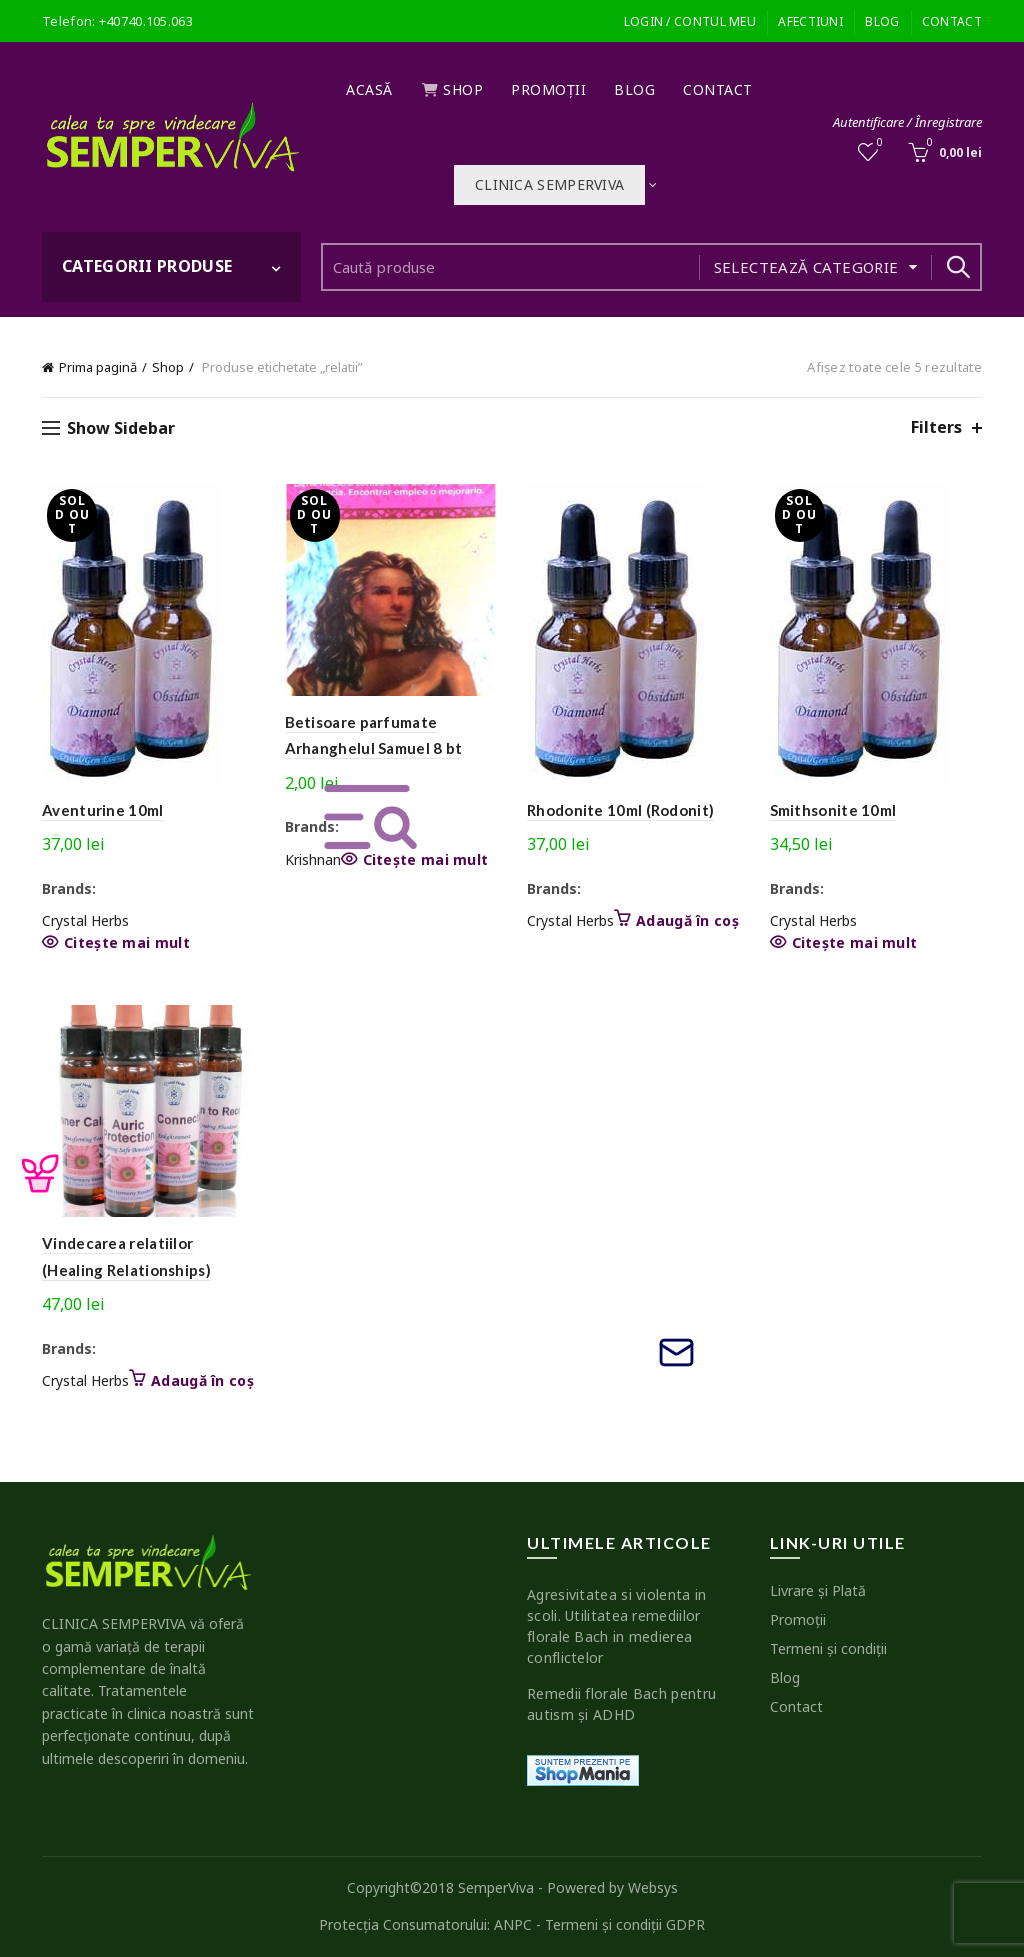 Image resolution: width=1024 pixels, height=1957 pixels. What do you see at coordinates (676, 1352) in the screenshot?
I see `open your email inbox` at bounding box center [676, 1352].